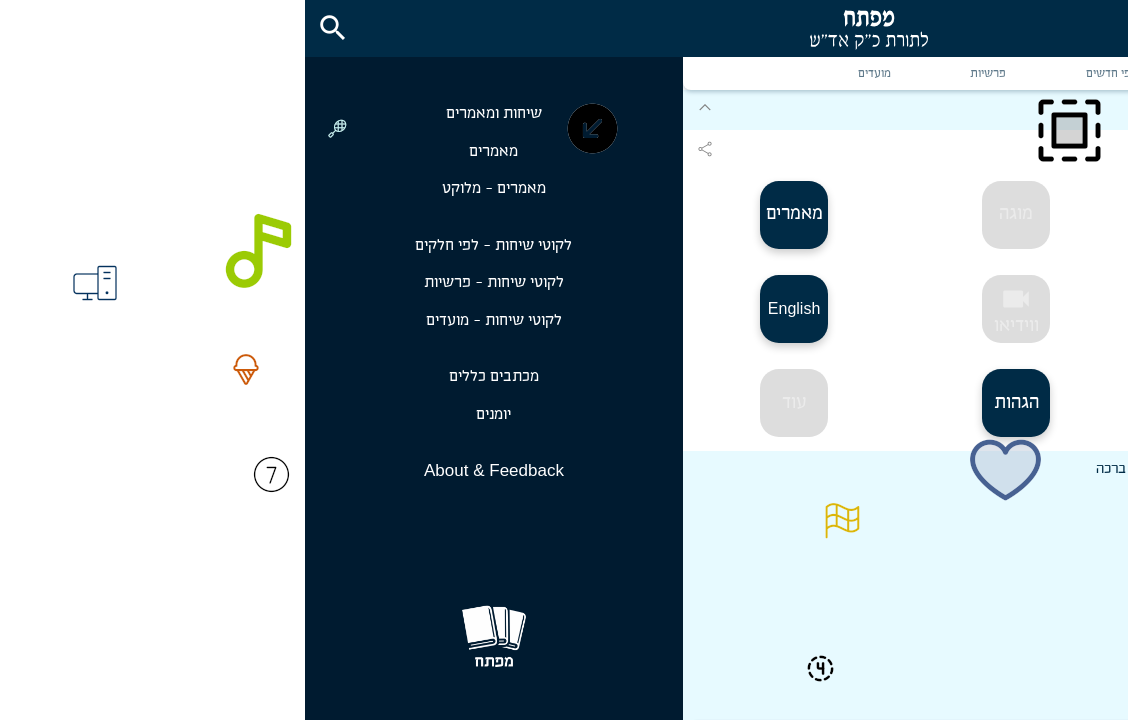 This screenshot has width=1128, height=720. Describe the element at coordinates (820, 668) in the screenshot. I see `step 4 in a multi-step process` at that location.